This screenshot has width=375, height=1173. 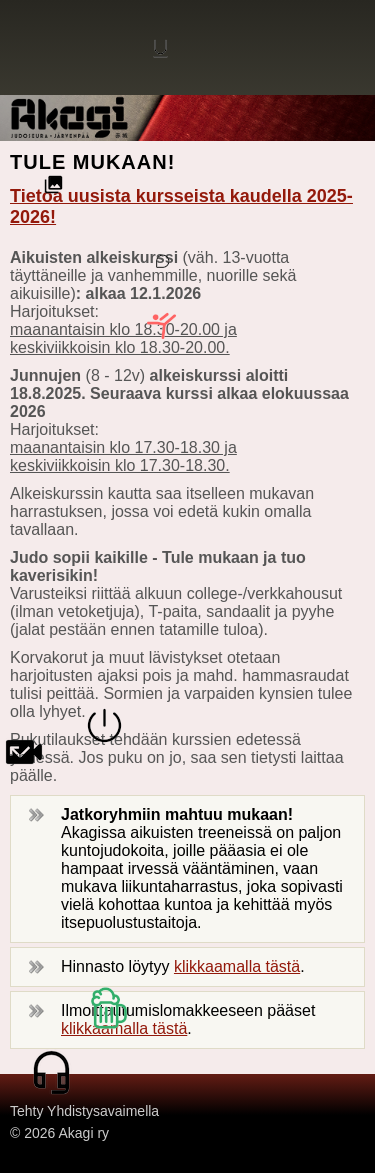 What do you see at coordinates (104, 725) in the screenshot?
I see `turn off or shut down the device` at bounding box center [104, 725].